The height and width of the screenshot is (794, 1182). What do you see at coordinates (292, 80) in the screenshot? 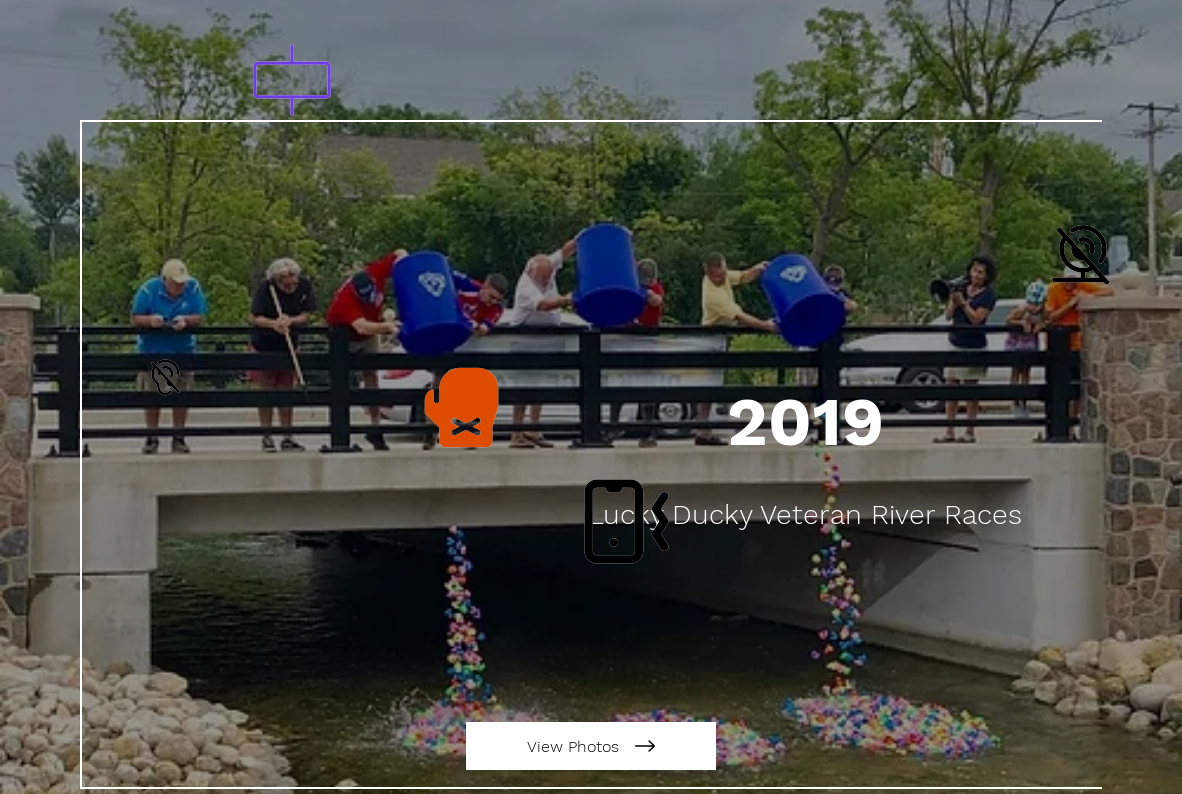
I see `align object to horizontal center` at bounding box center [292, 80].